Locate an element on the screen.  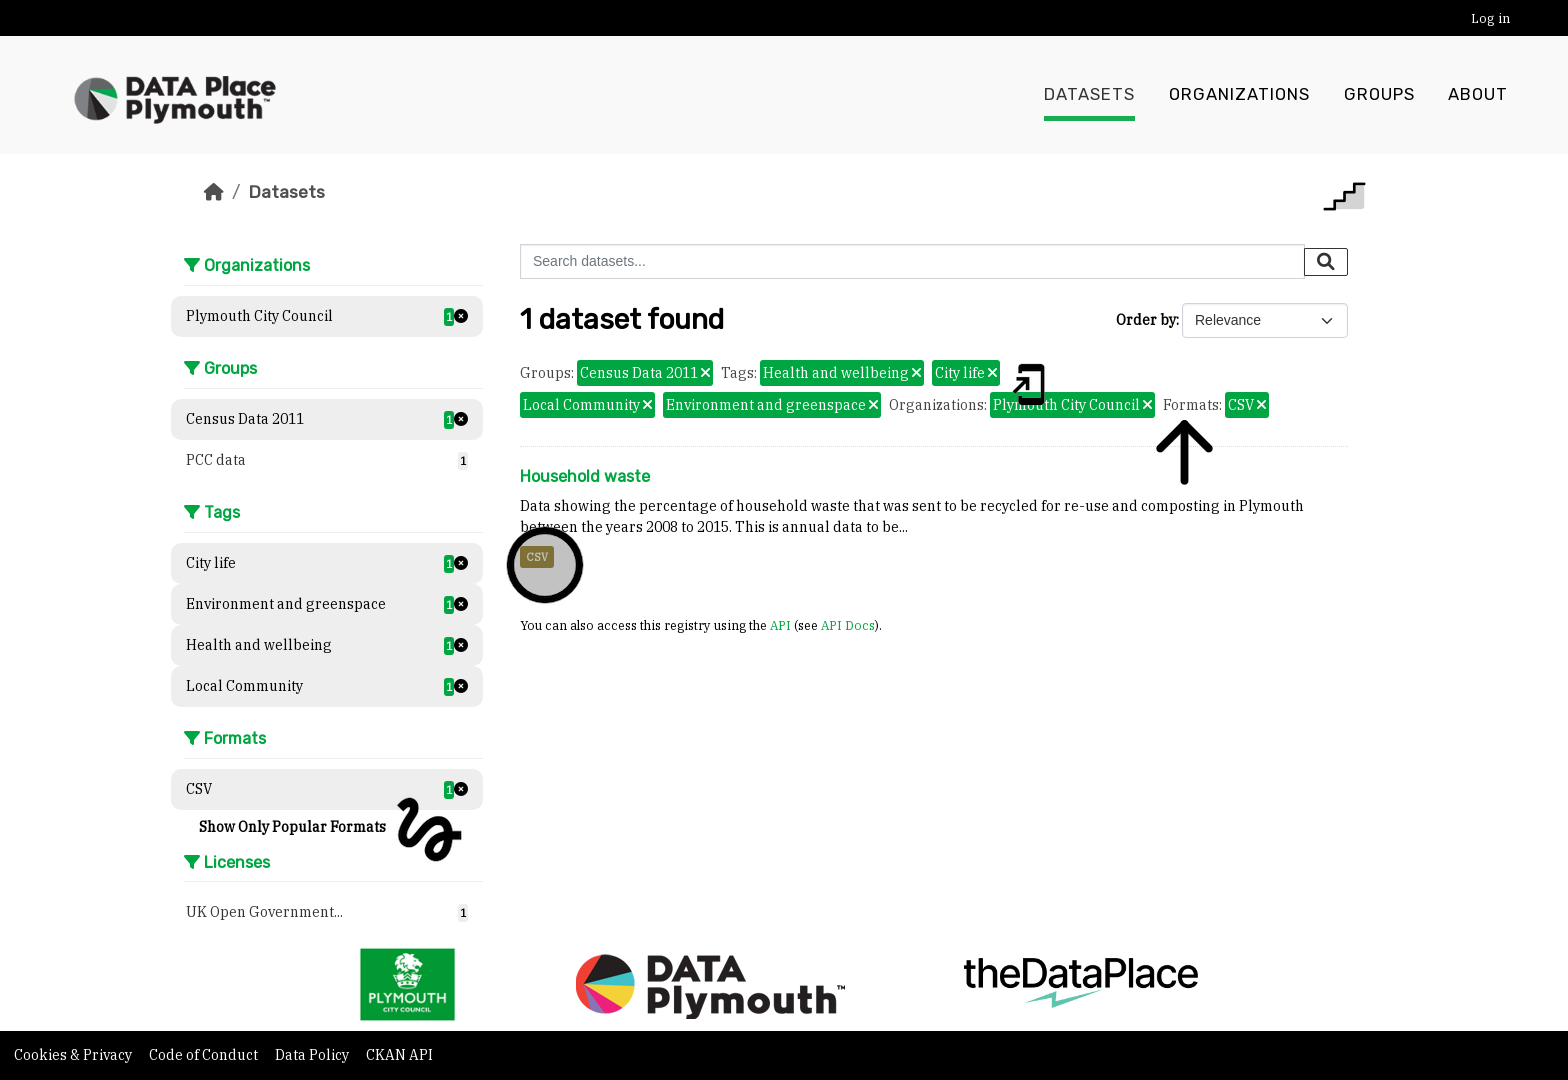
camera lens or photography mode is located at coordinates (545, 565).